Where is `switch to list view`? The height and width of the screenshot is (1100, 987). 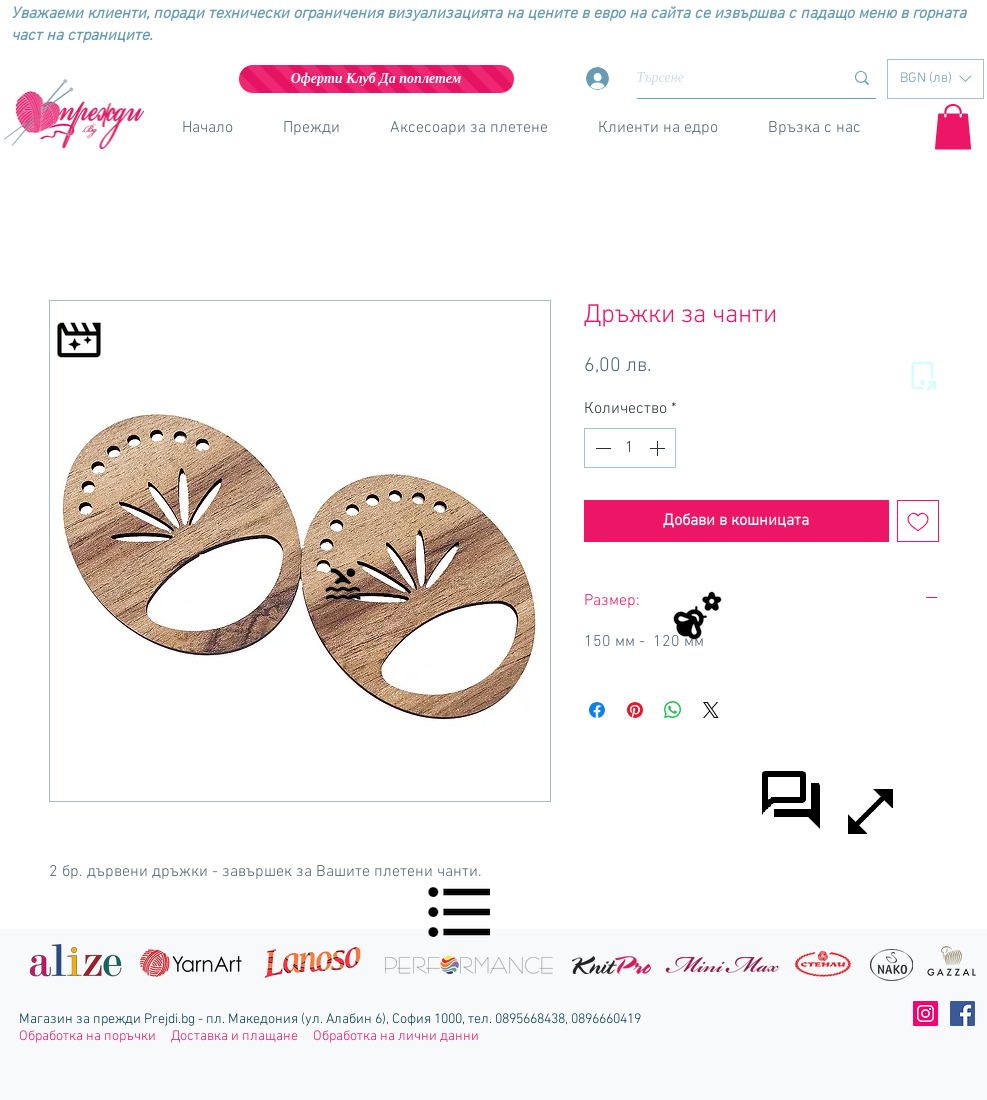
switch to list view is located at coordinates (460, 912).